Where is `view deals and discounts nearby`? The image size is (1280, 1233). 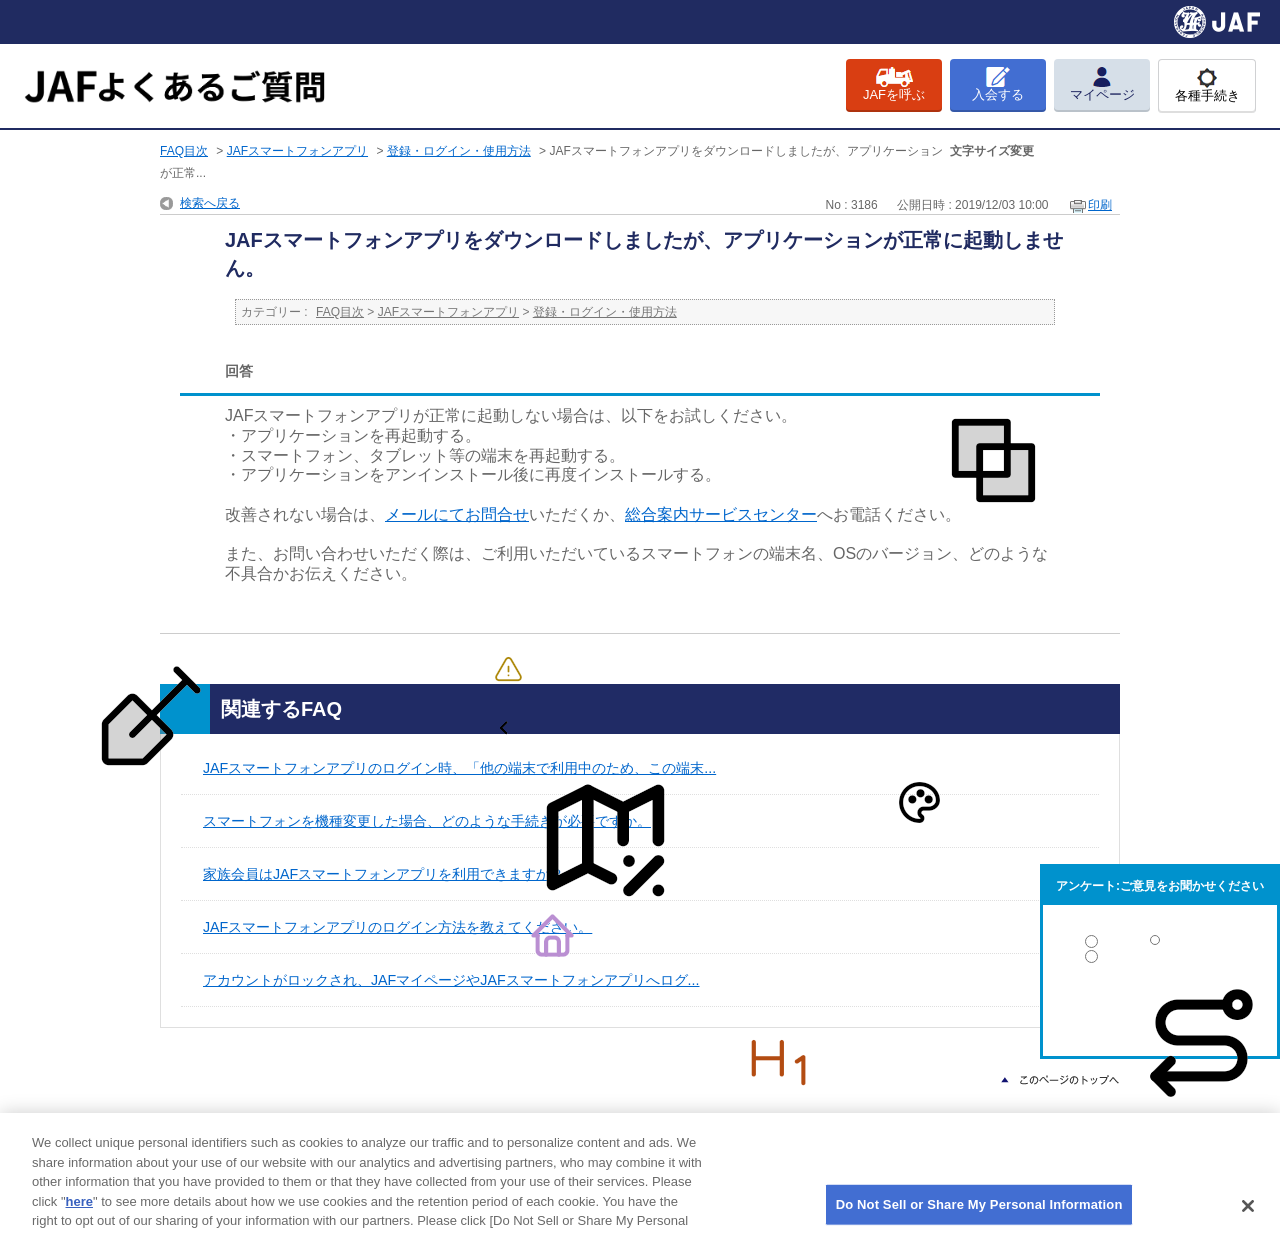
view deals and discounts nearby is located at coordinates (605, 837).